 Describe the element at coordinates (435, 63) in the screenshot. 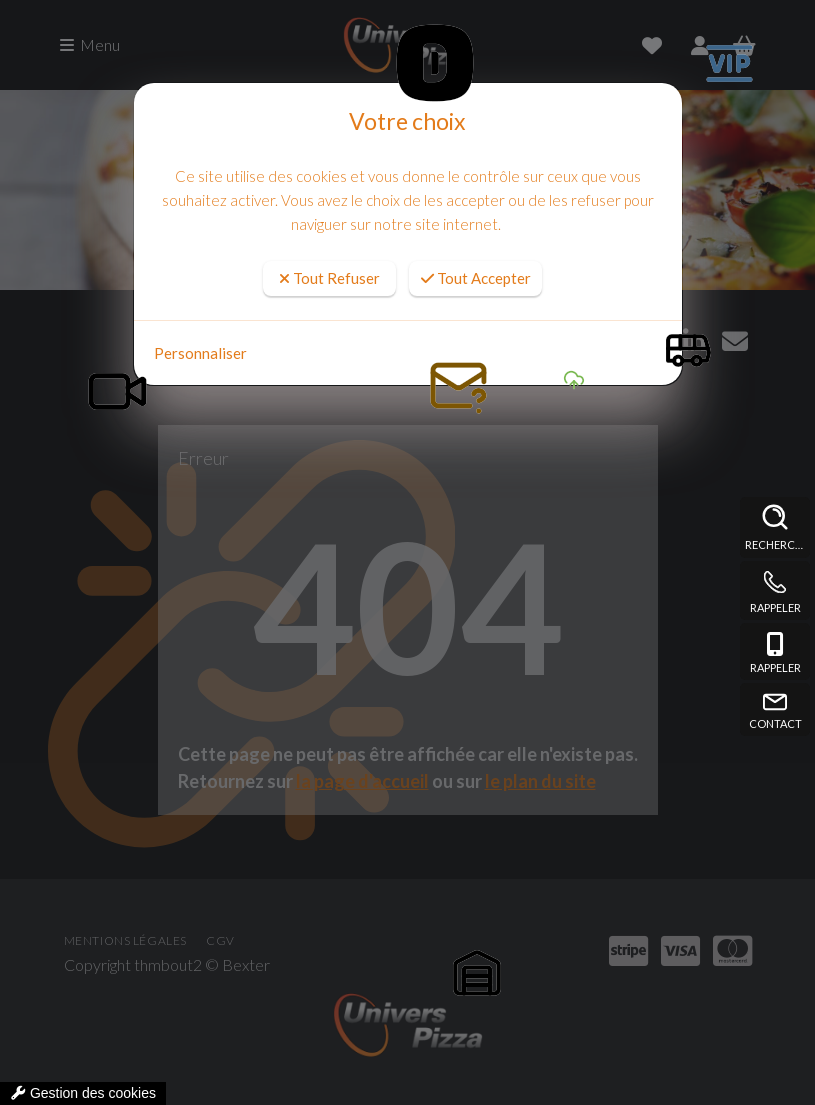

I see `indicates a "D" grade or rating` at that location.